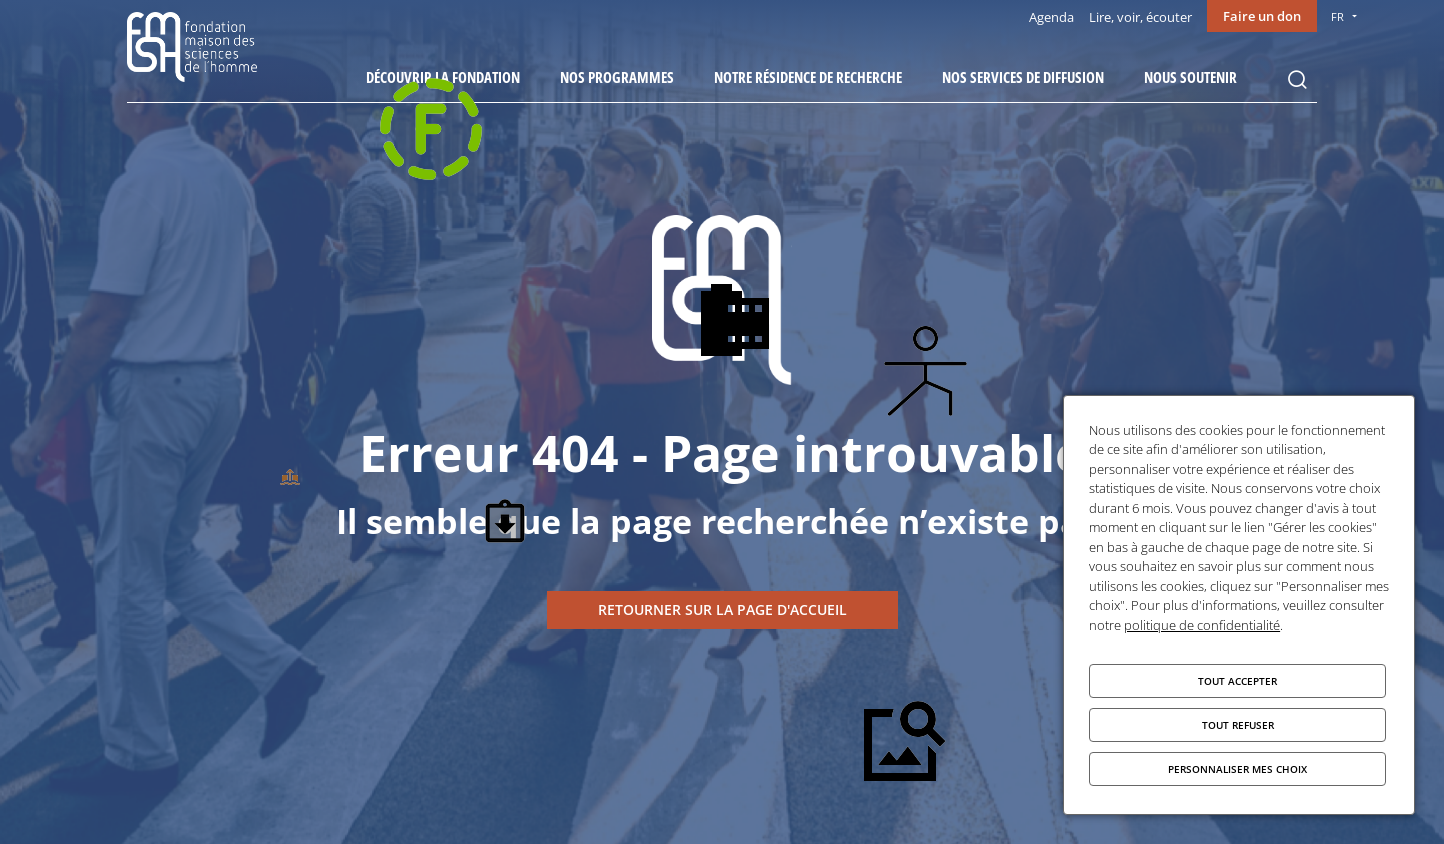  I want to click on access camera roll or photo gallery, so click(735, 322).